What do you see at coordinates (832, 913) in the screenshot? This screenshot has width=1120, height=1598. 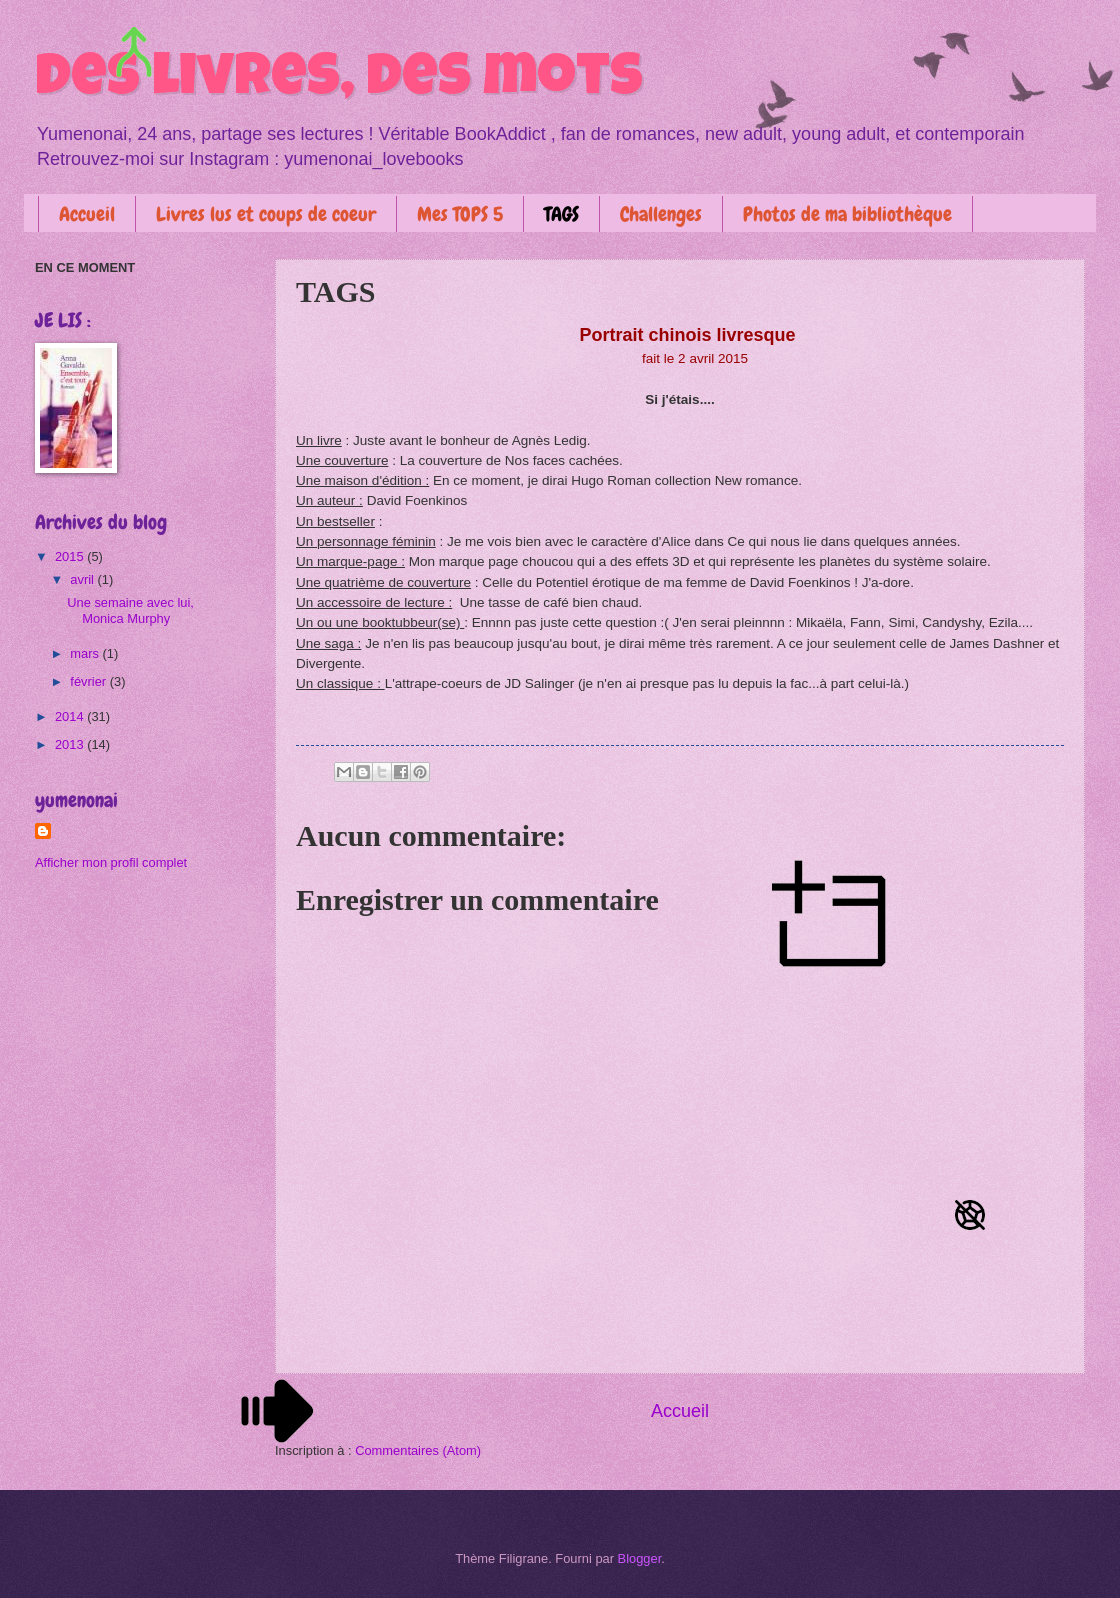 I see `open a new empty window` at bounding box center [832, 913].